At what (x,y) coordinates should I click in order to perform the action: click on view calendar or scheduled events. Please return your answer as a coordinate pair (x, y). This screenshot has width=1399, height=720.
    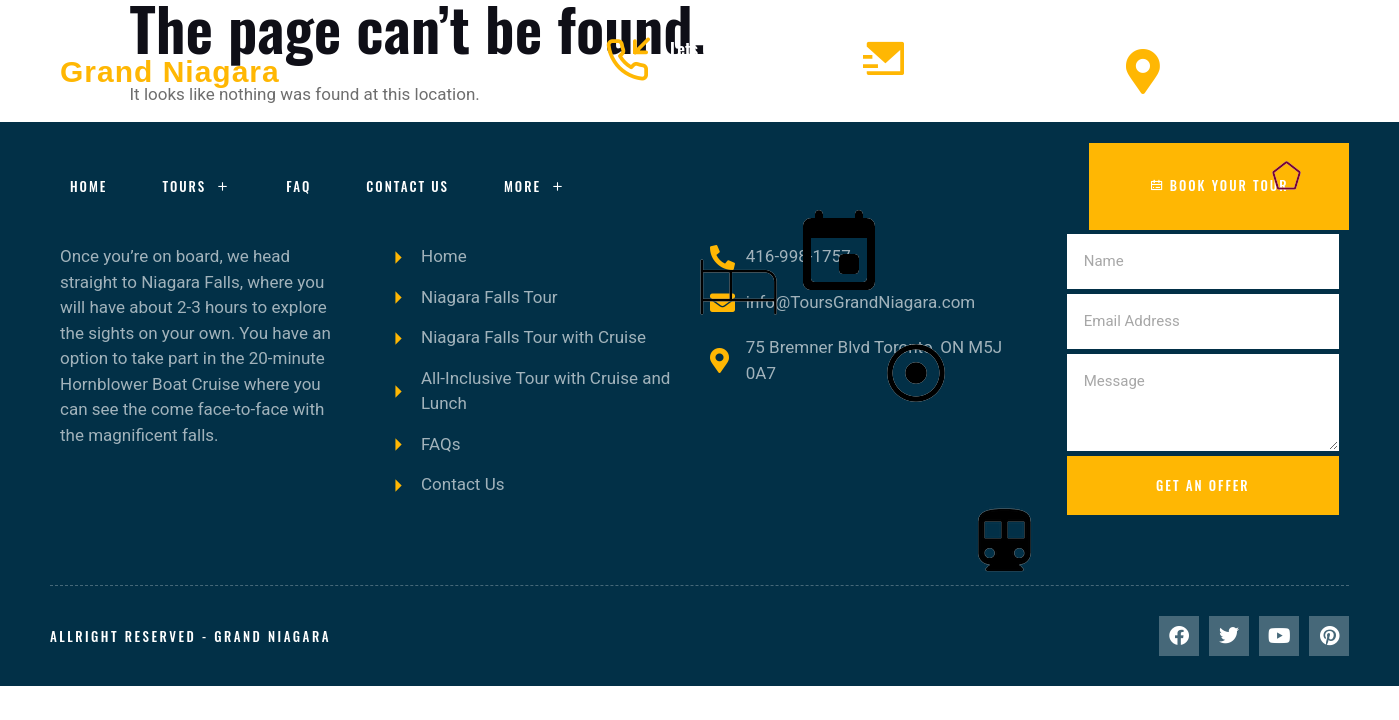
    Looking at the image, I should click on (839, 250).